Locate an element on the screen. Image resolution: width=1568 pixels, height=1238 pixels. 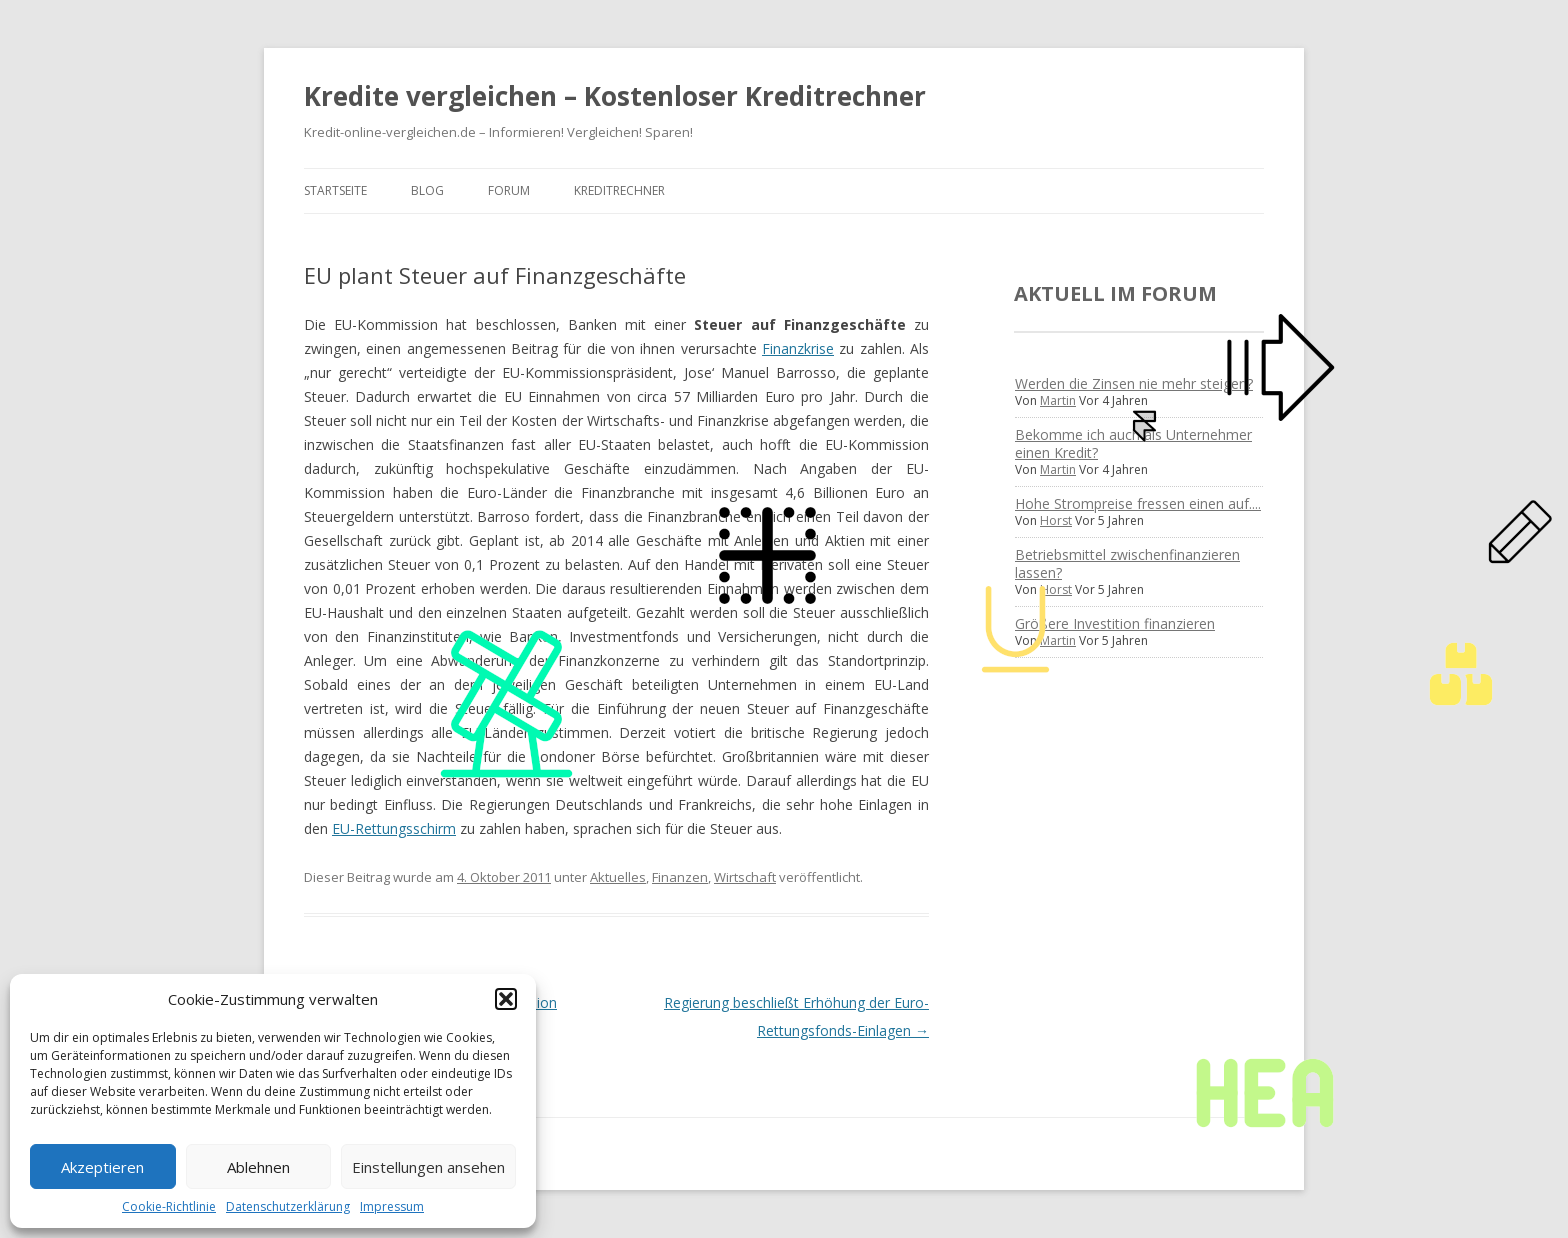
indicates HTTP HEAD request method is located at coordinates (1265, 1093).